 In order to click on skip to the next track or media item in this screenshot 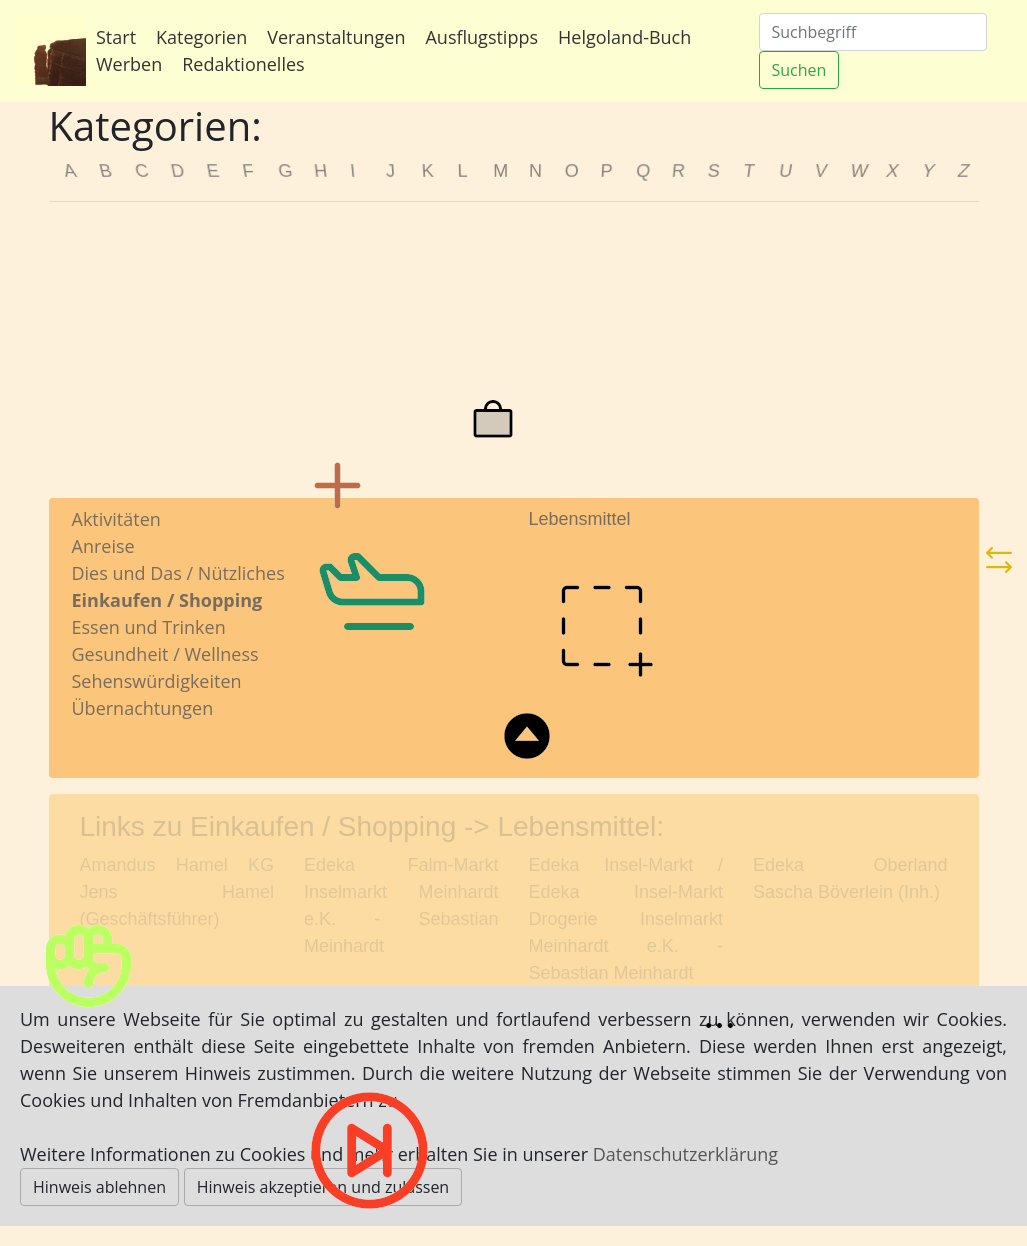, I will do `click(369, 1150)`.